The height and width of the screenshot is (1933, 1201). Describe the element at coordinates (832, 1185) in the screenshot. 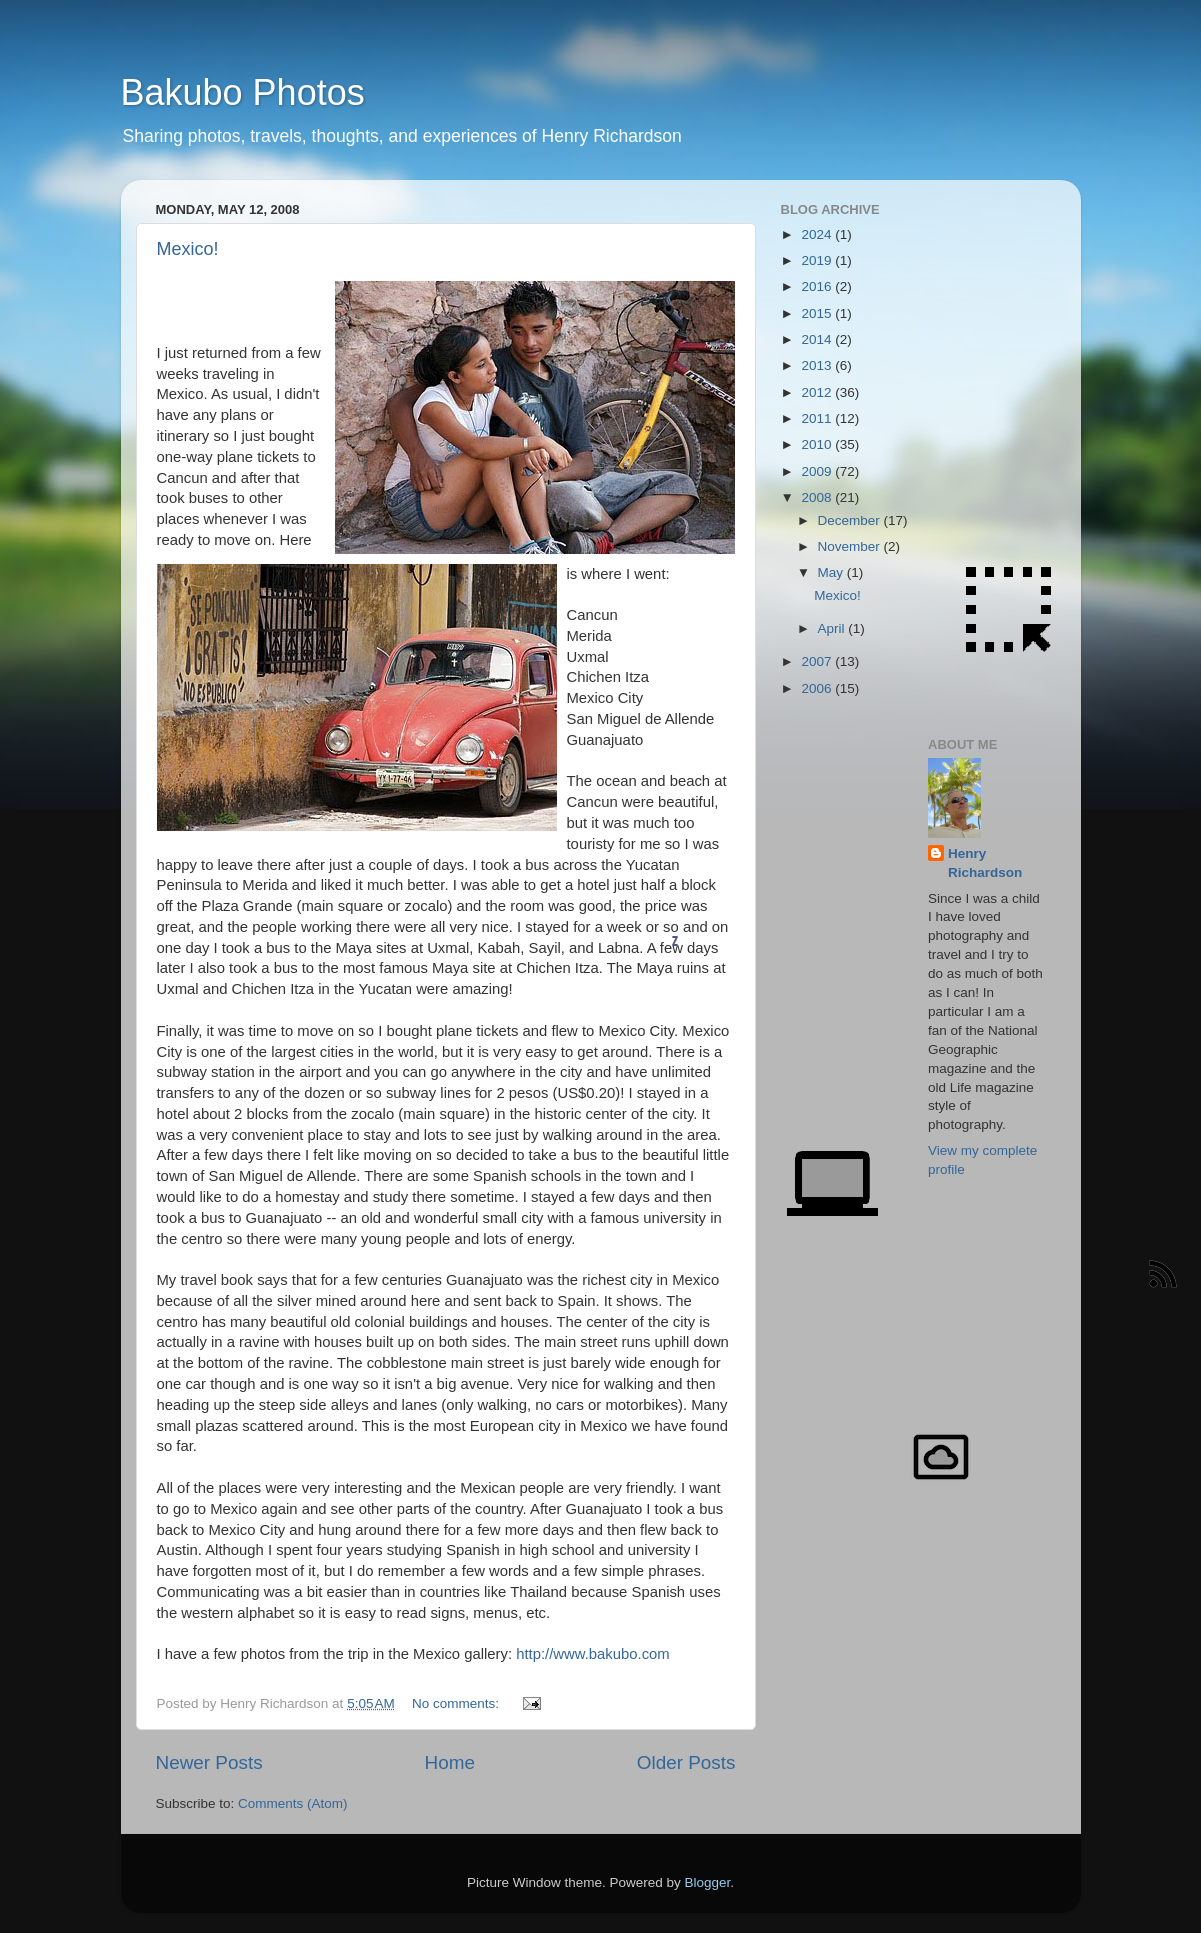

I see `access windows laptop or PC settings` at that location.